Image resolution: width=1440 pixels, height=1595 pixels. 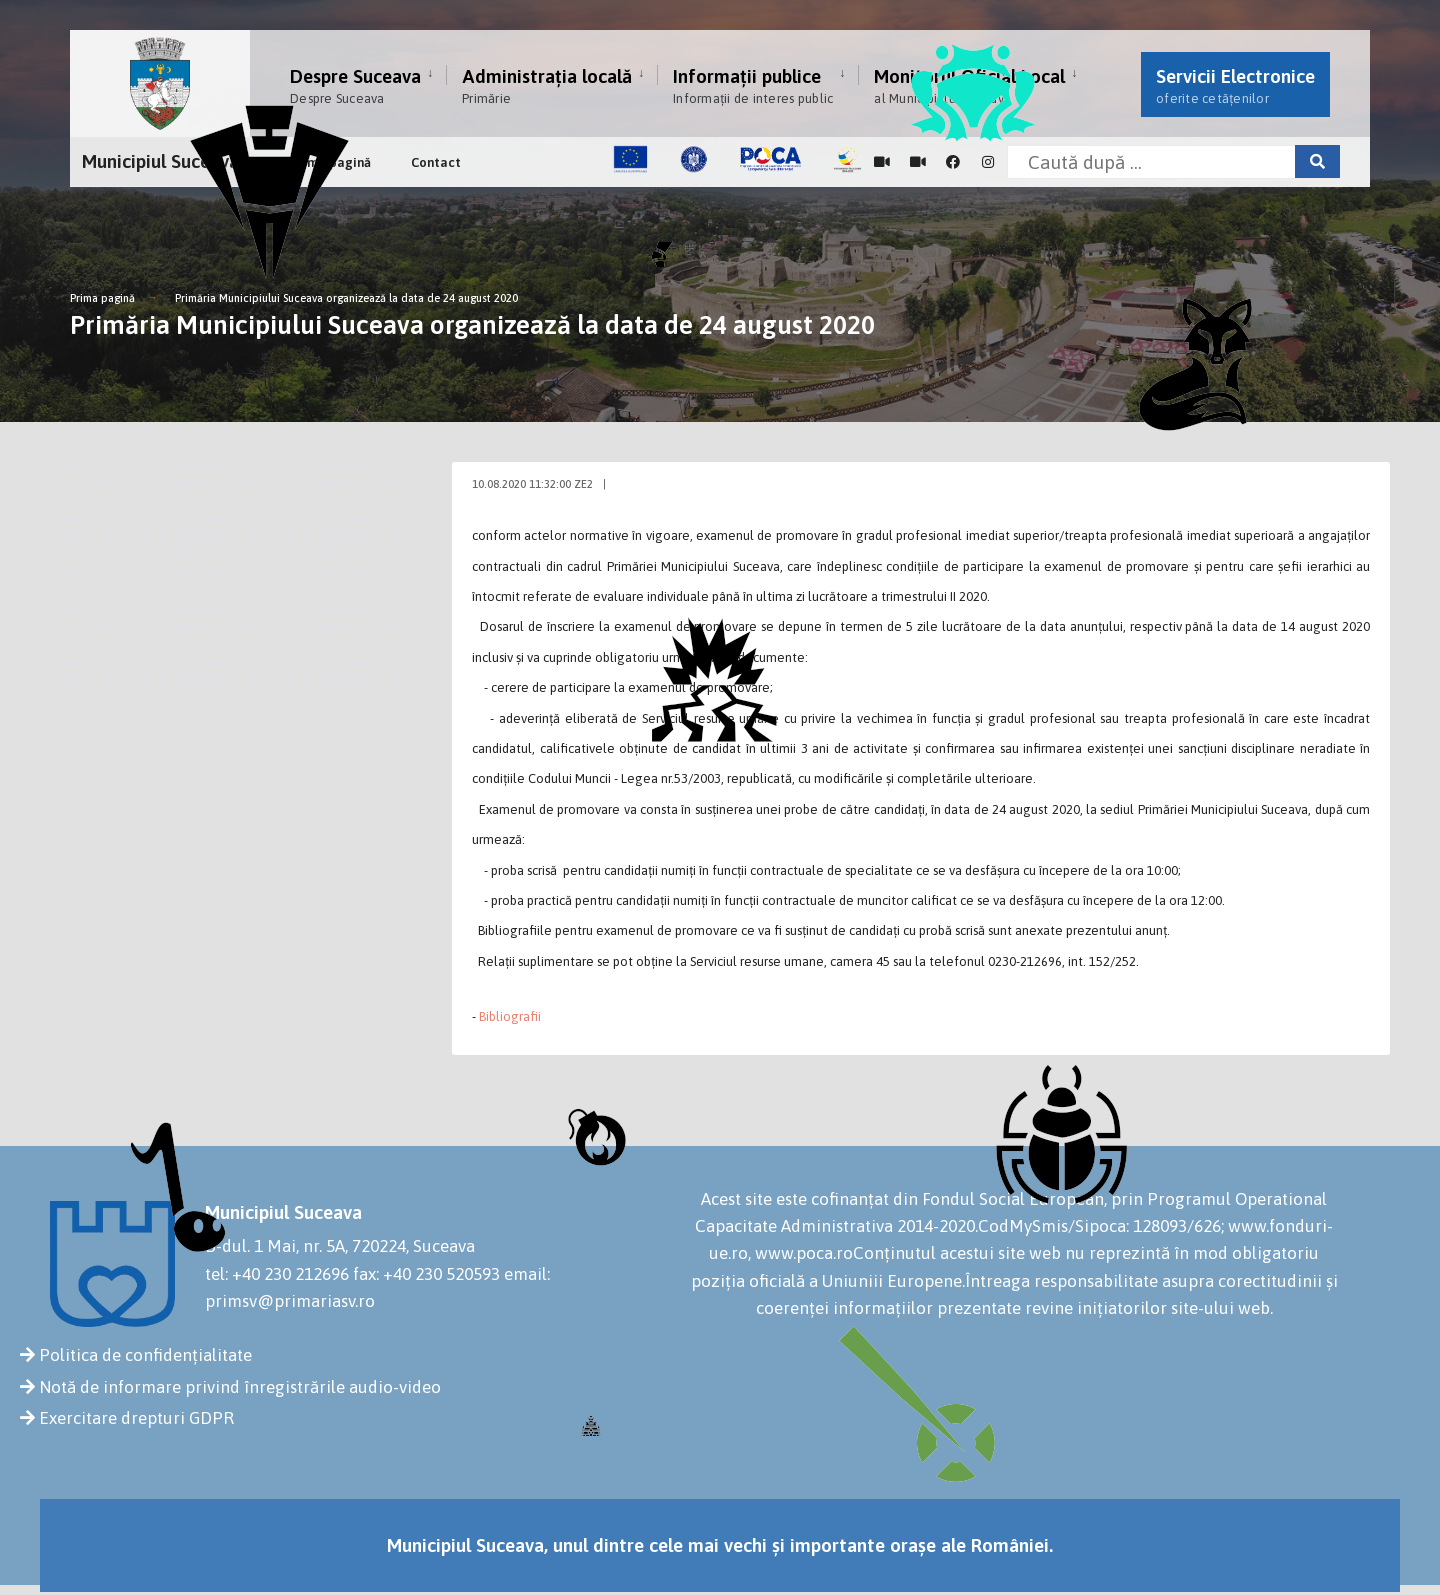 What do you see at coordinates (660, 254) in the screenshot?
I see `select elbow pad equipment for your character` at bounding box center [660, 254].